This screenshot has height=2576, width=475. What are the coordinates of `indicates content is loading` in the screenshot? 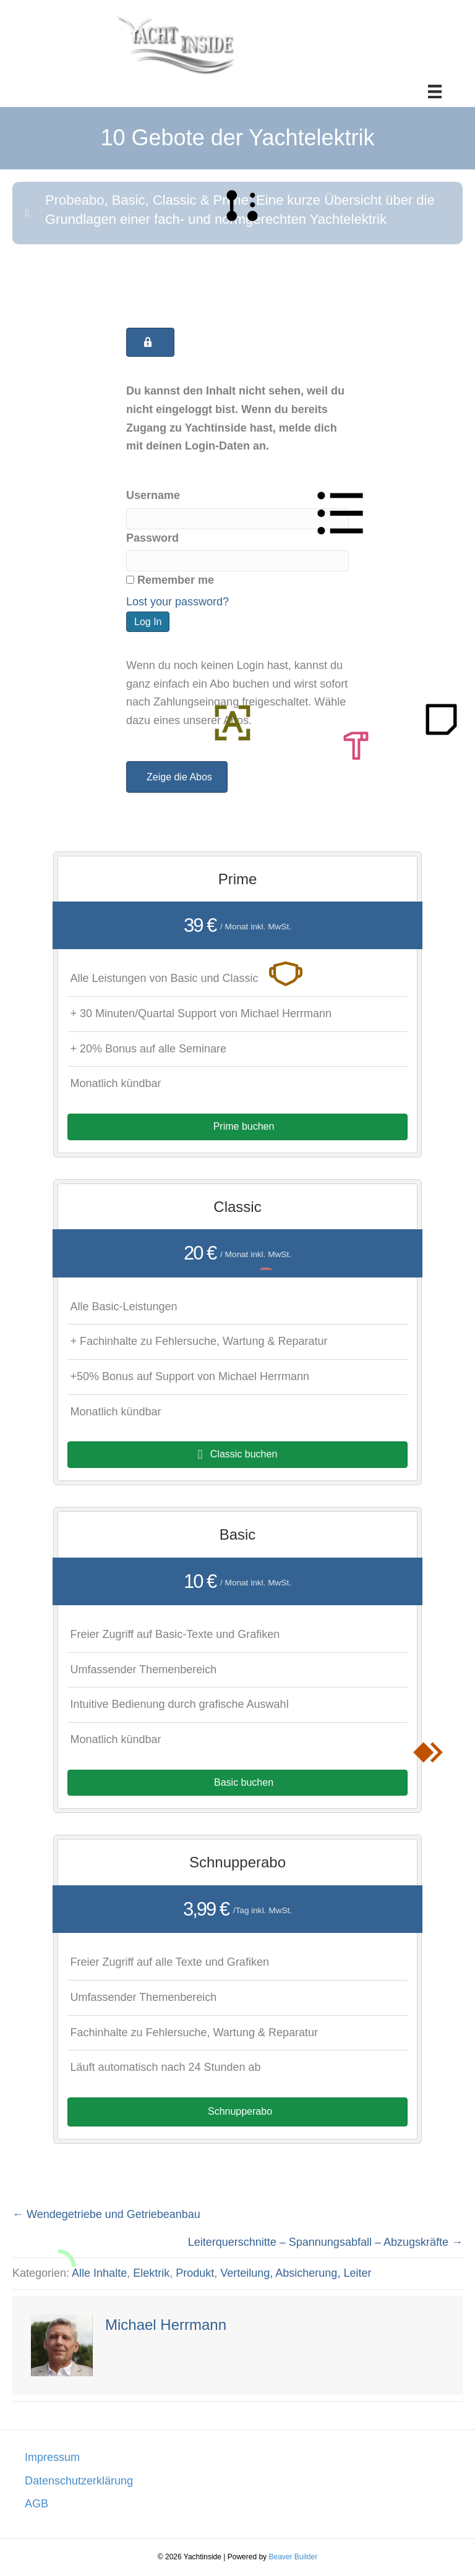 It's located at (58, 2267).